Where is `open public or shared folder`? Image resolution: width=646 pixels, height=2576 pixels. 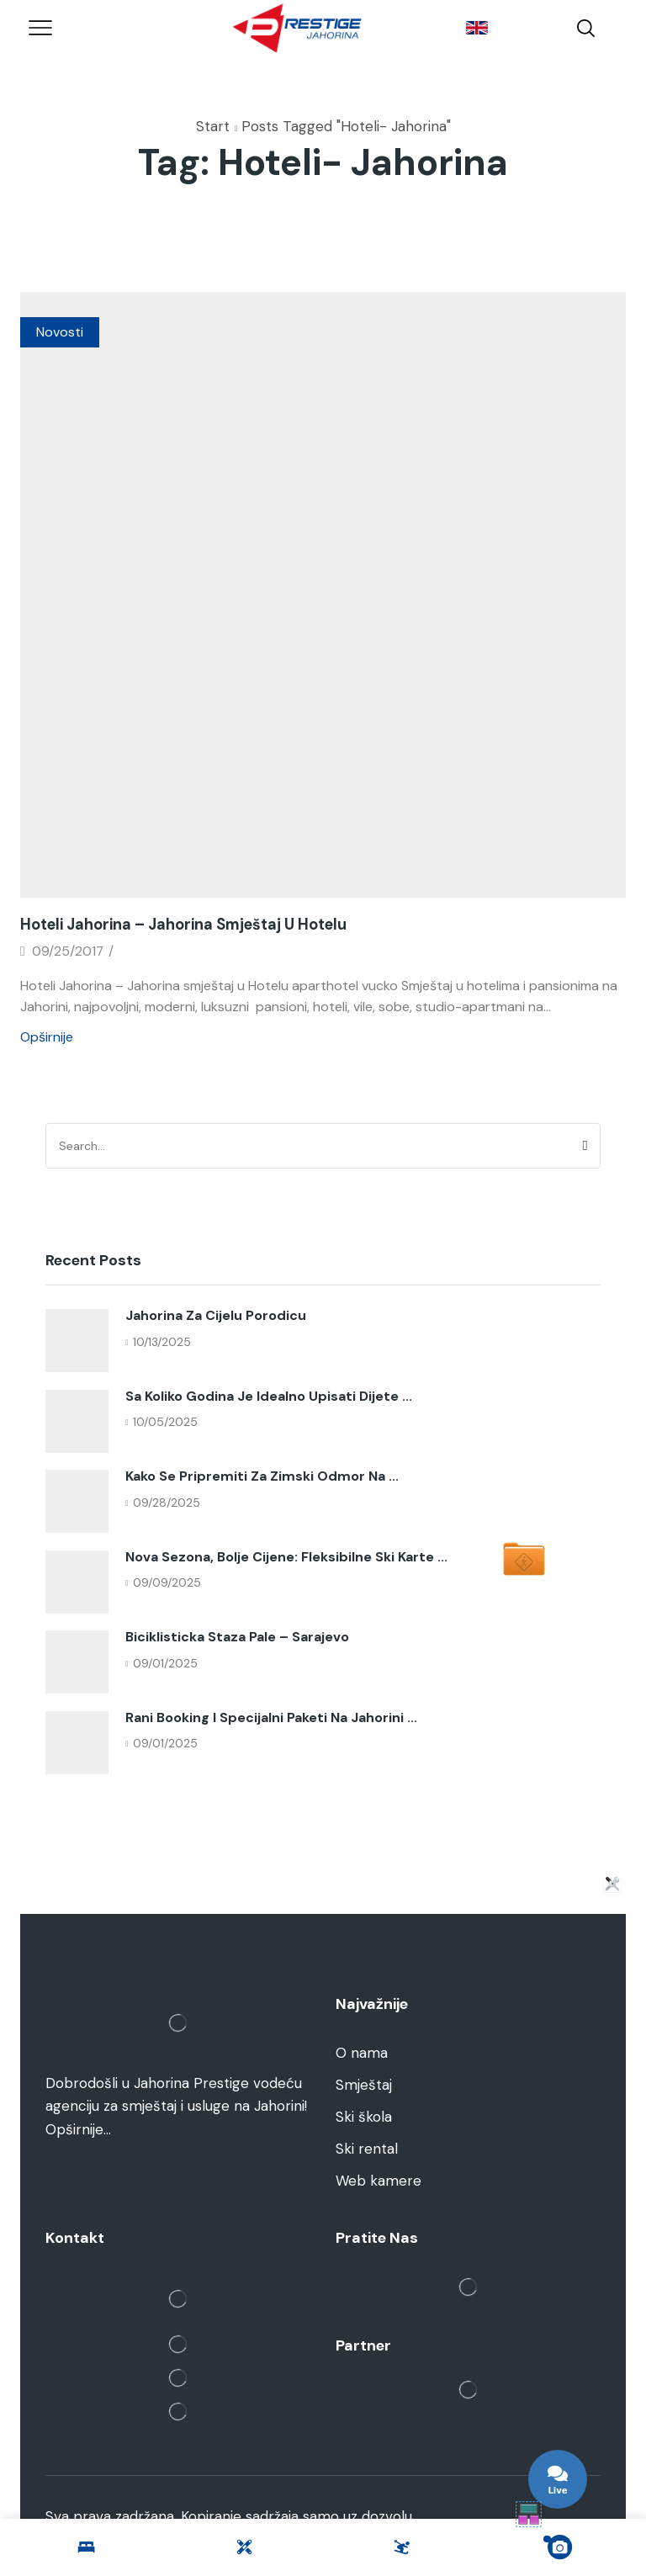
open public or shared folder is located at coordinates (524, 1559).